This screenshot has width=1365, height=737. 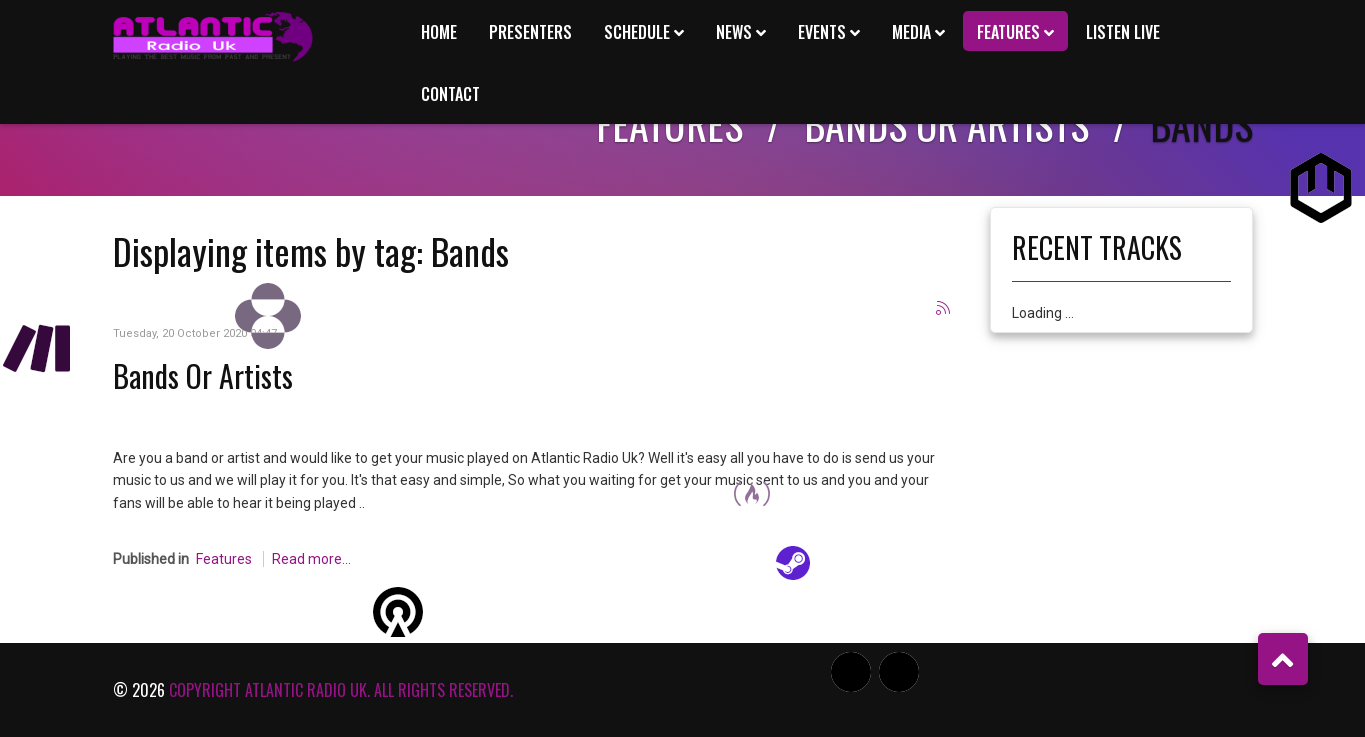 I want to click on wasmcloud platform logo, so click(x=1321, y=188).